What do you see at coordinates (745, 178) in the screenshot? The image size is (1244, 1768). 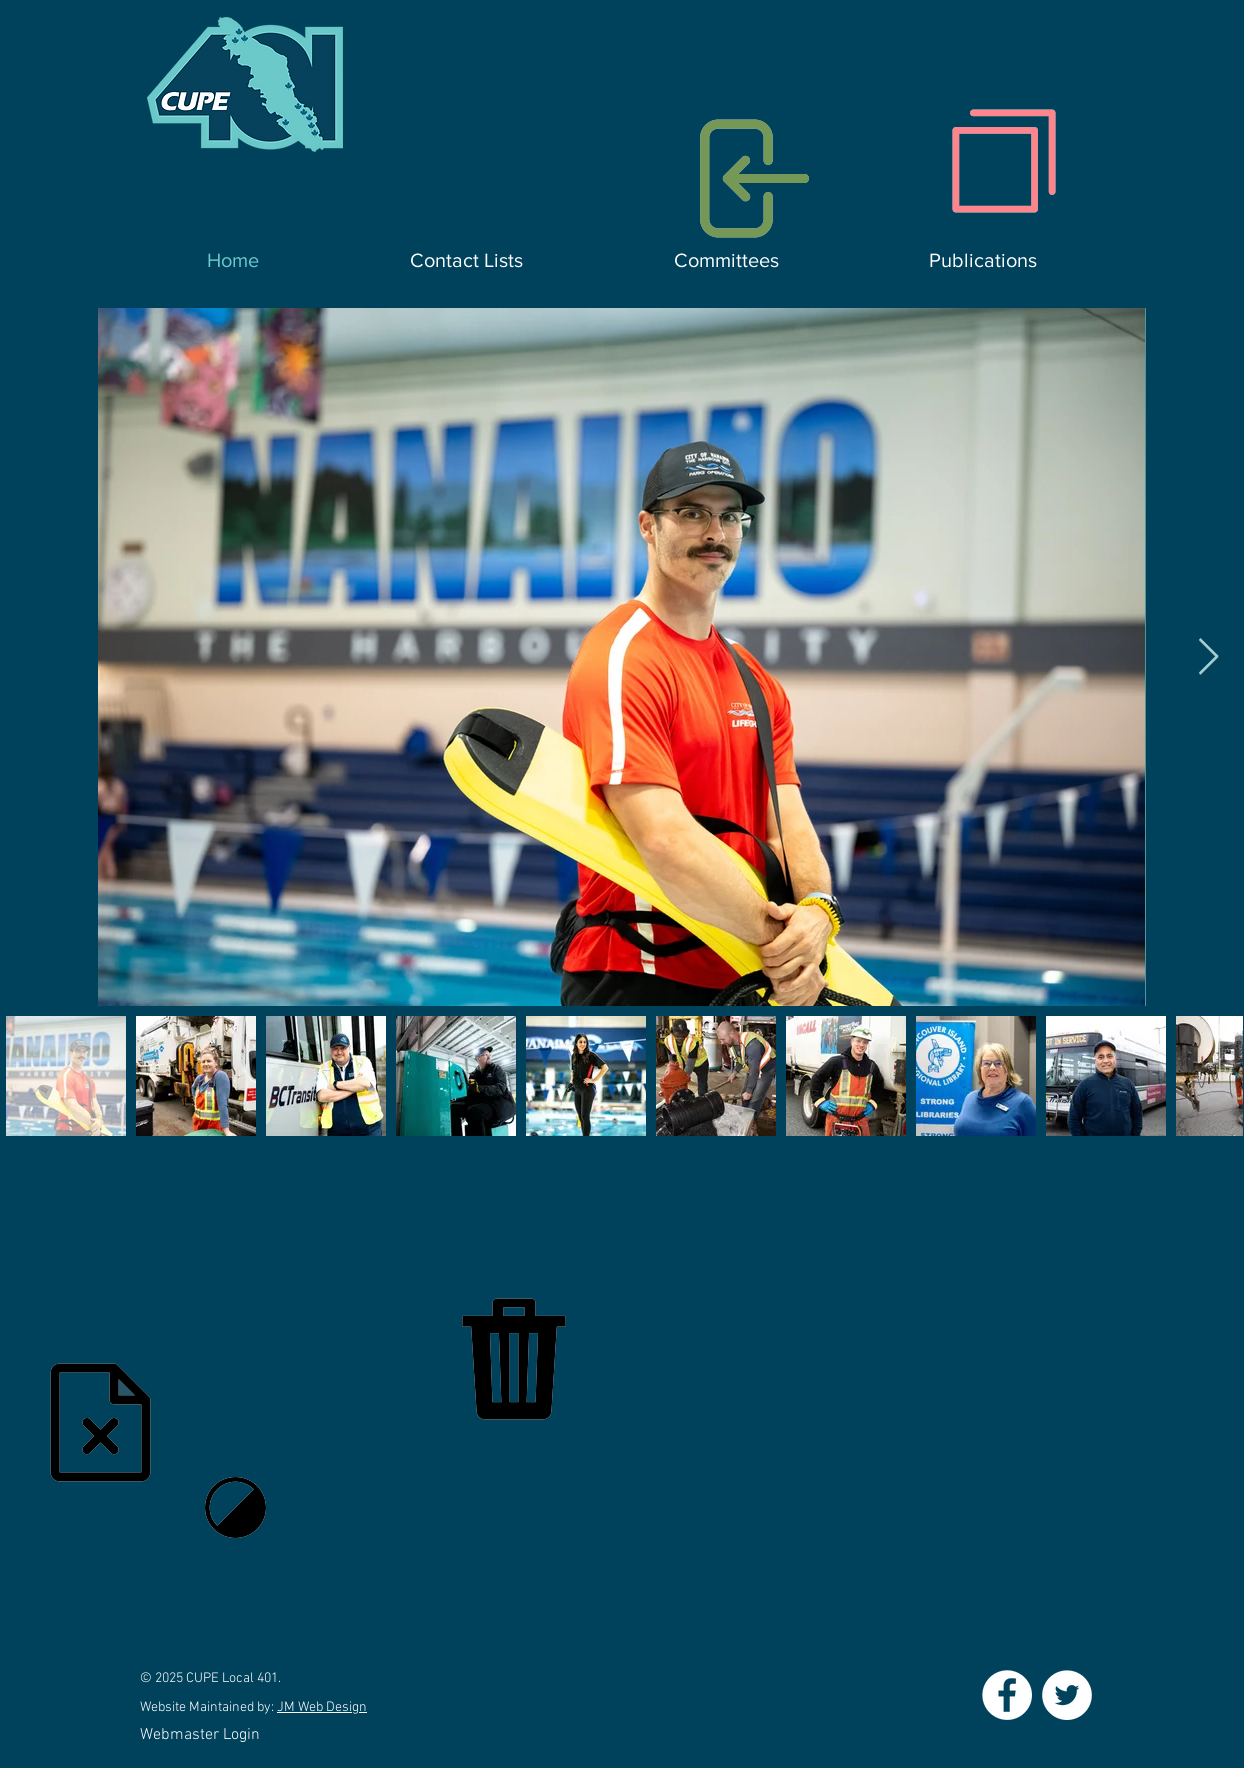 I see `log out of your account` at bounding box center [745, 178].